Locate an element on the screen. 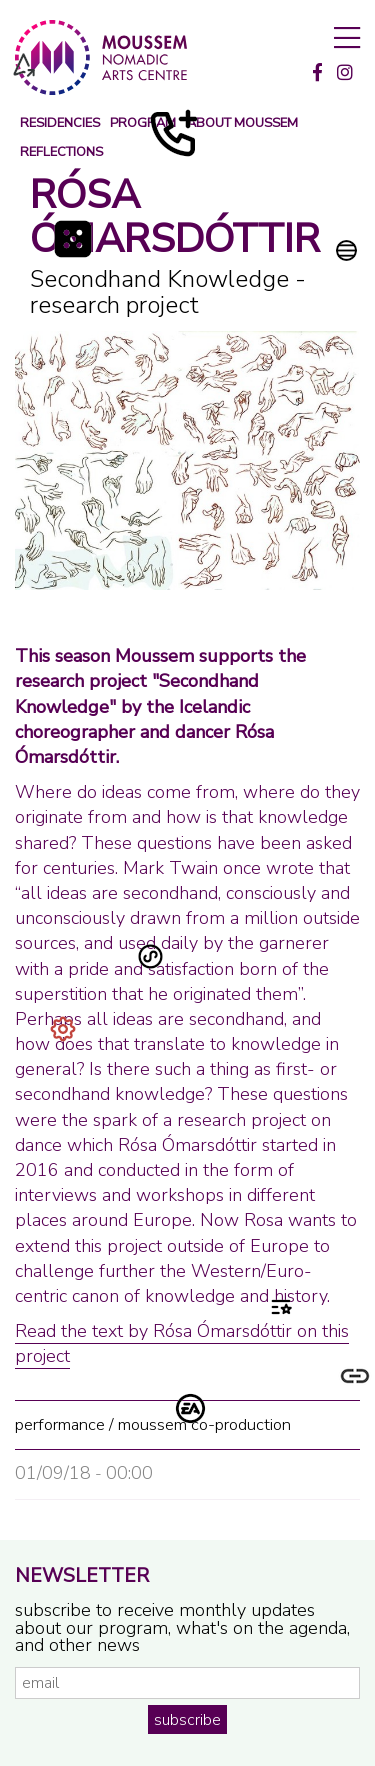  view global latitude lines or geographic coordinates is located at coordinates (346, 250).